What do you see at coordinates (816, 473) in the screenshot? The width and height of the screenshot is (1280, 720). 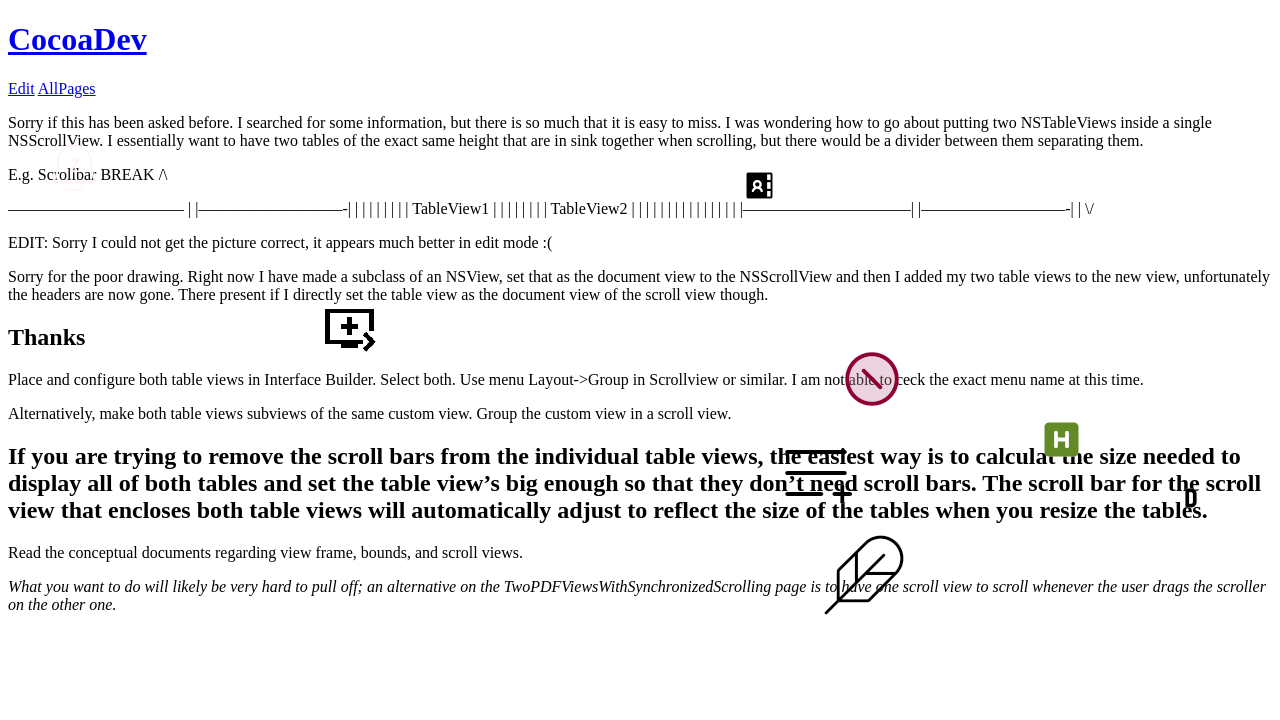 I see `add a new item to the list` at bounding box center [816, 473].